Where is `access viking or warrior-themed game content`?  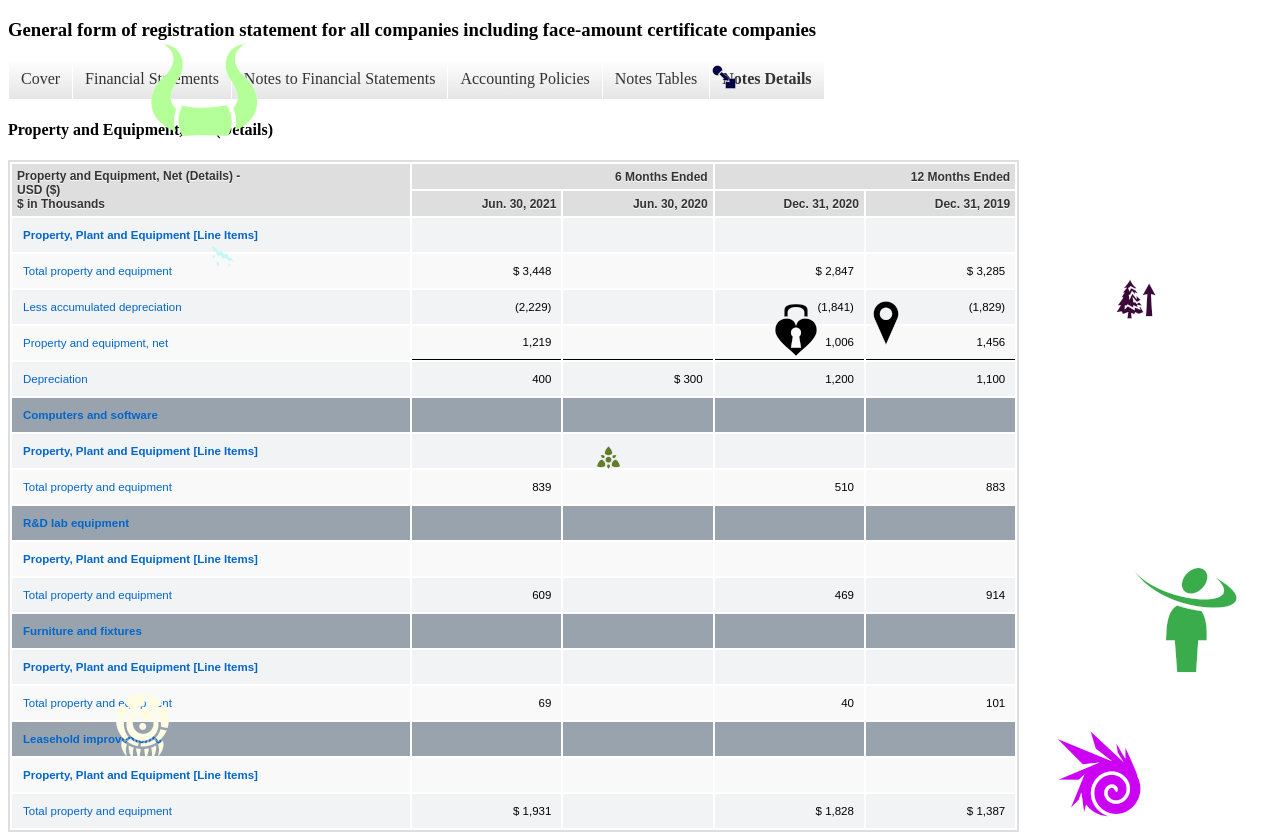 access viking or warrior-themed game content is located at coordinates (204, 93).